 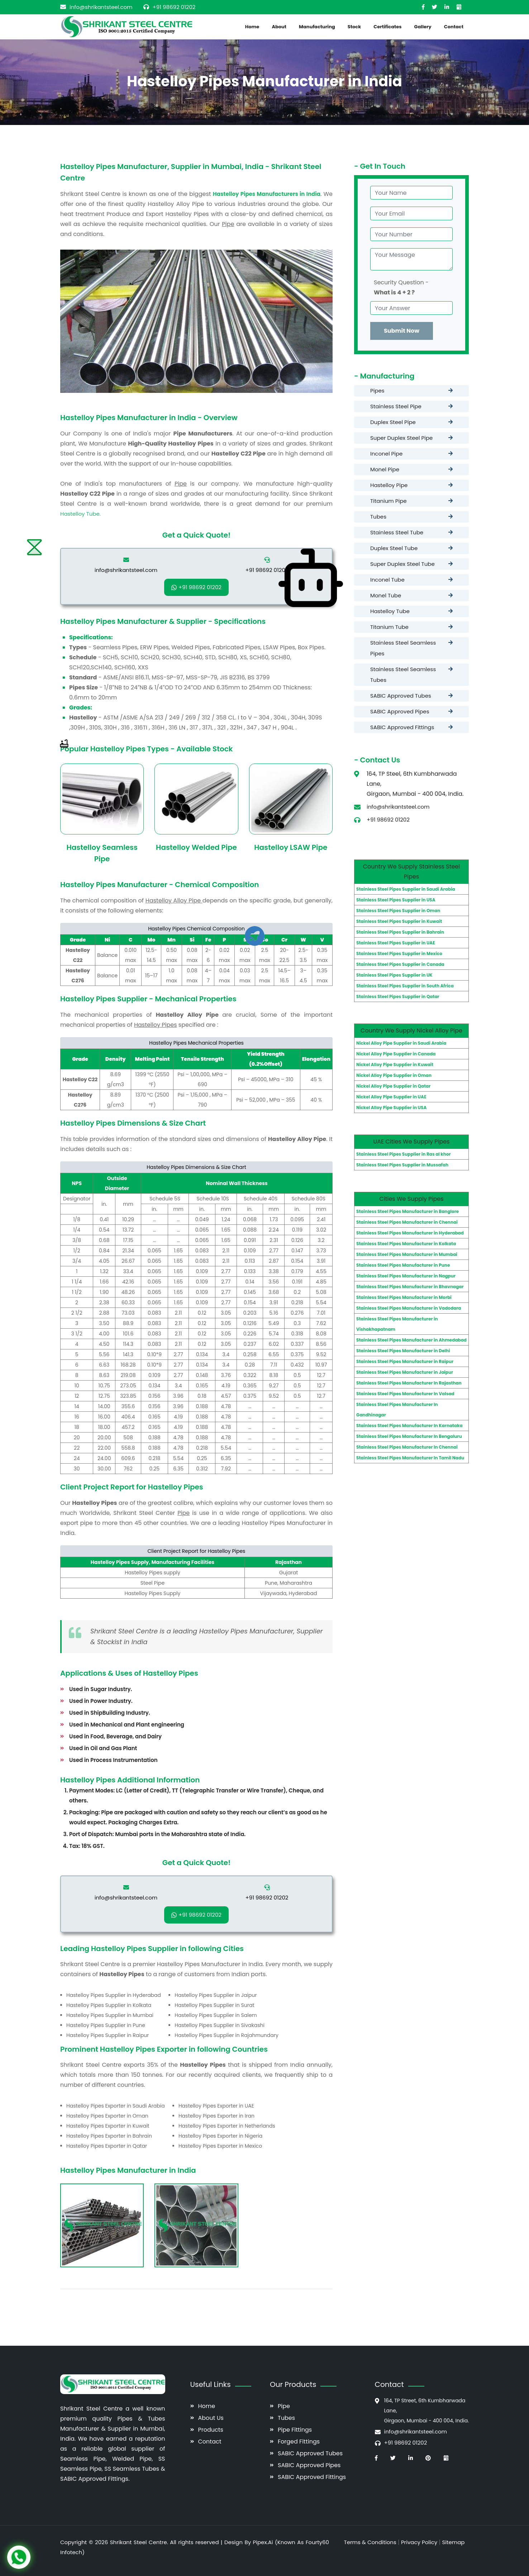 I want to click on boost or promote a post in your feed, so click(x=254, y=936).